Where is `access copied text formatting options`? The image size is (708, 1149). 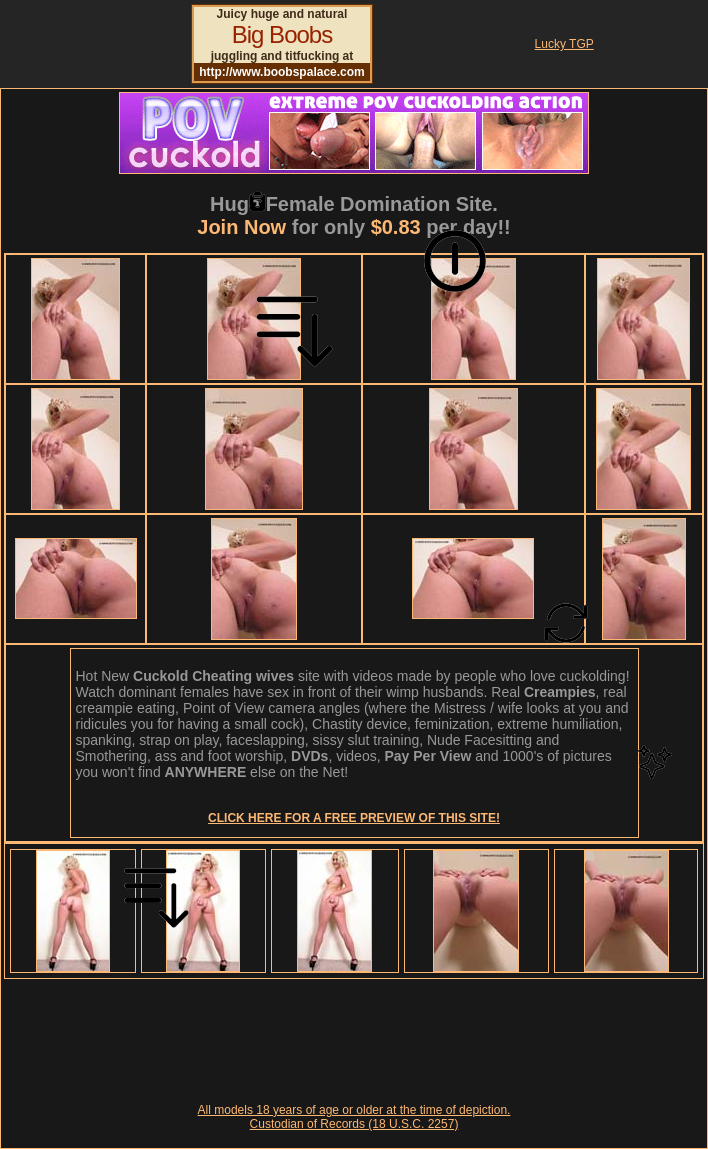 access copied text formatting options is located at coordinates (257, 201).